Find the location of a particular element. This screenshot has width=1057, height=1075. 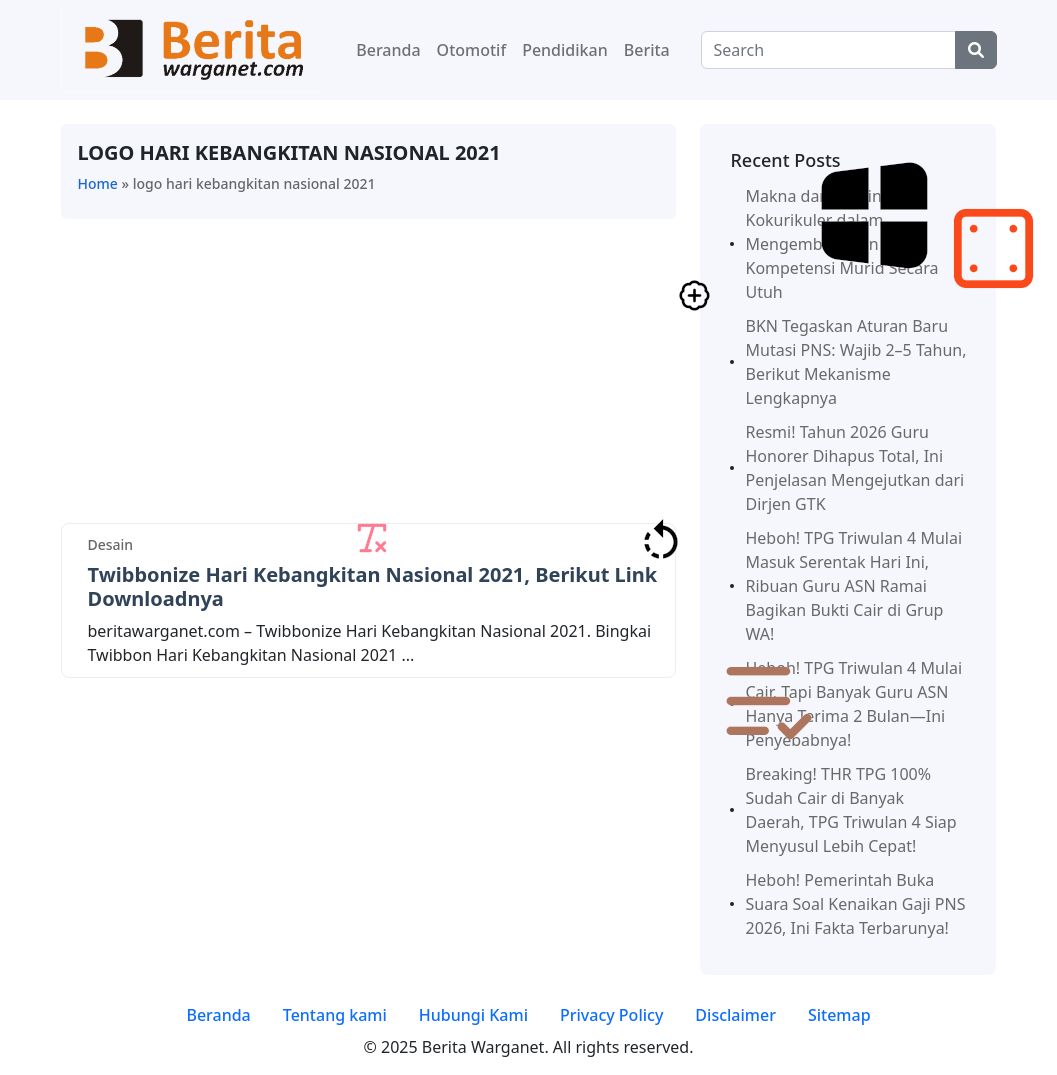

view completed tasks is located at coordinates (769, 701).